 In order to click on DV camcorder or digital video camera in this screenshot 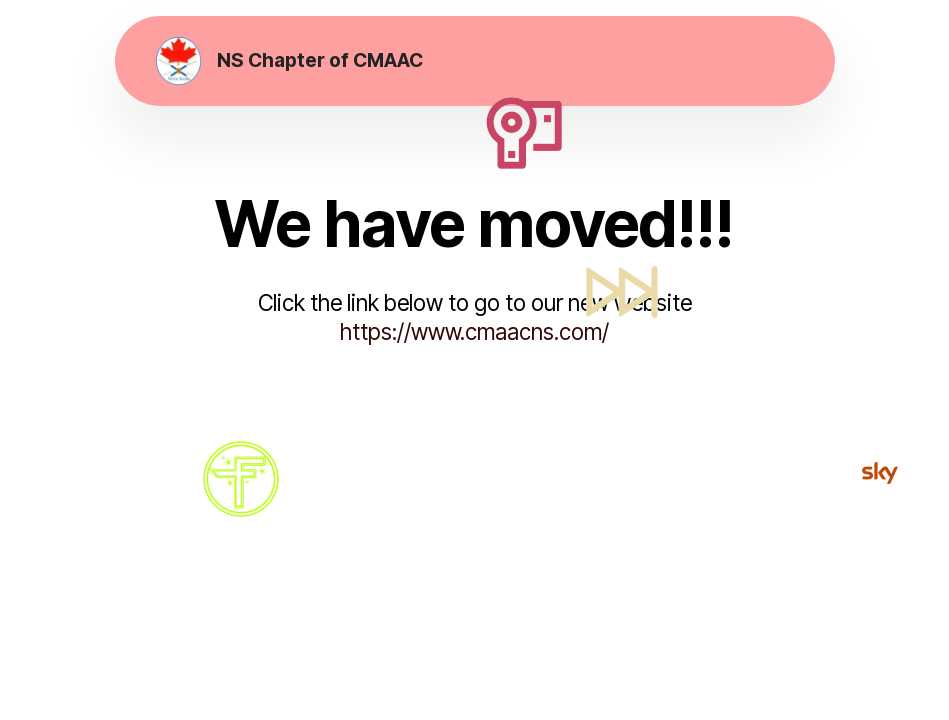, I will do `click(526, 133)`.